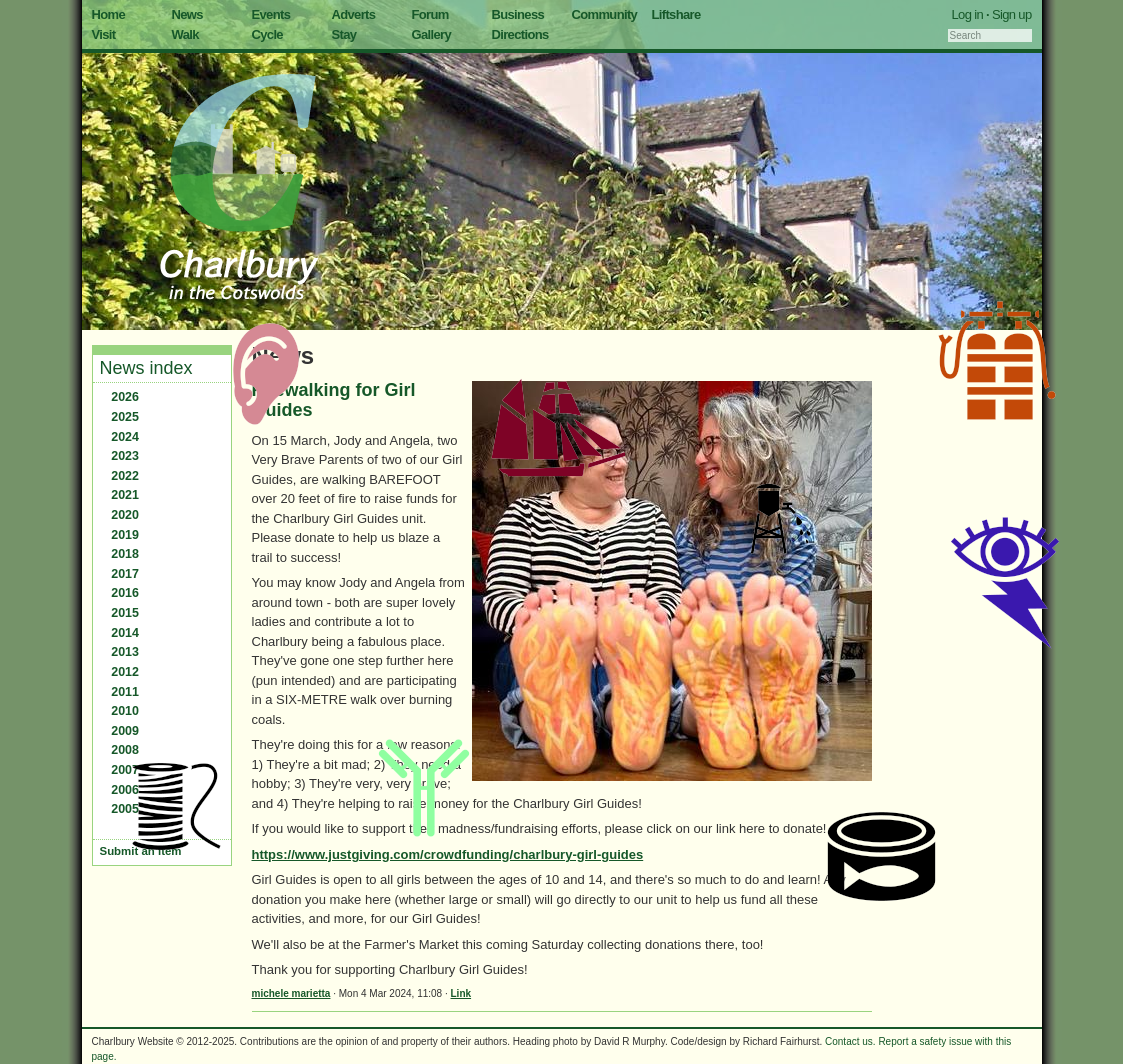 This screenshot has width=1123, height=1064. I want to click on indicates a powerful visual effect or shocking revelation, so click(1006, 583).